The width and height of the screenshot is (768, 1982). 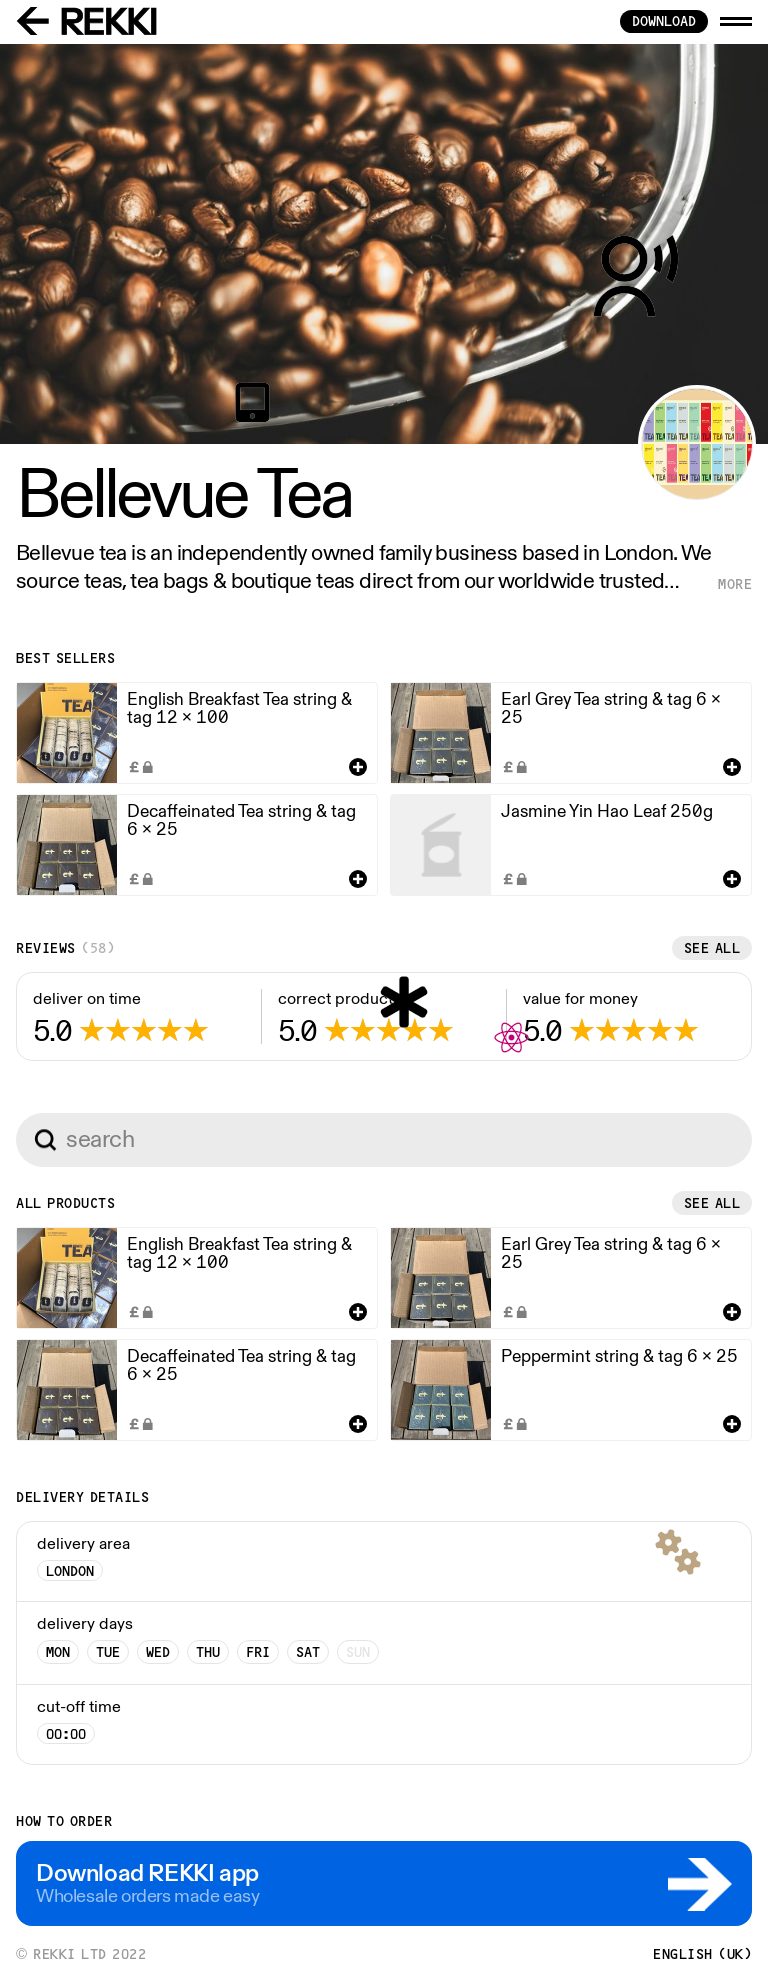 What do you see at coordinates (636, 278) in the screenshot?
I see `activate voice input or speech recognition` at bounding box center [636, 278].